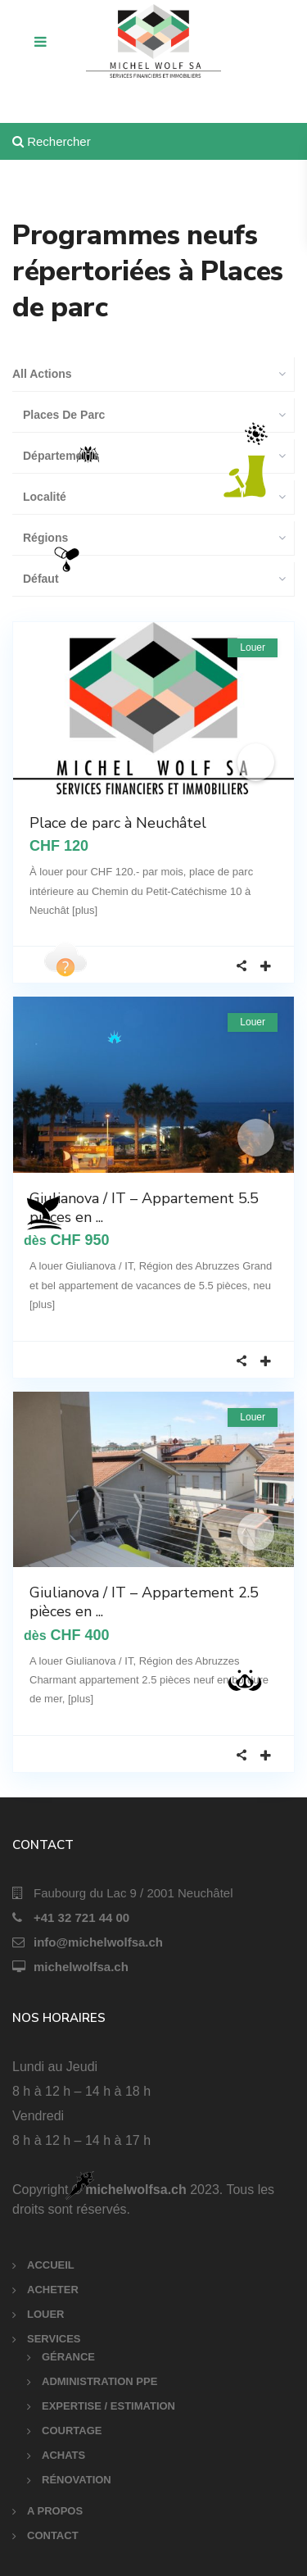  Describe the element at coordinates (115, 1037) in the screenshot. I see `enter a new area or portal in a game` at that location.